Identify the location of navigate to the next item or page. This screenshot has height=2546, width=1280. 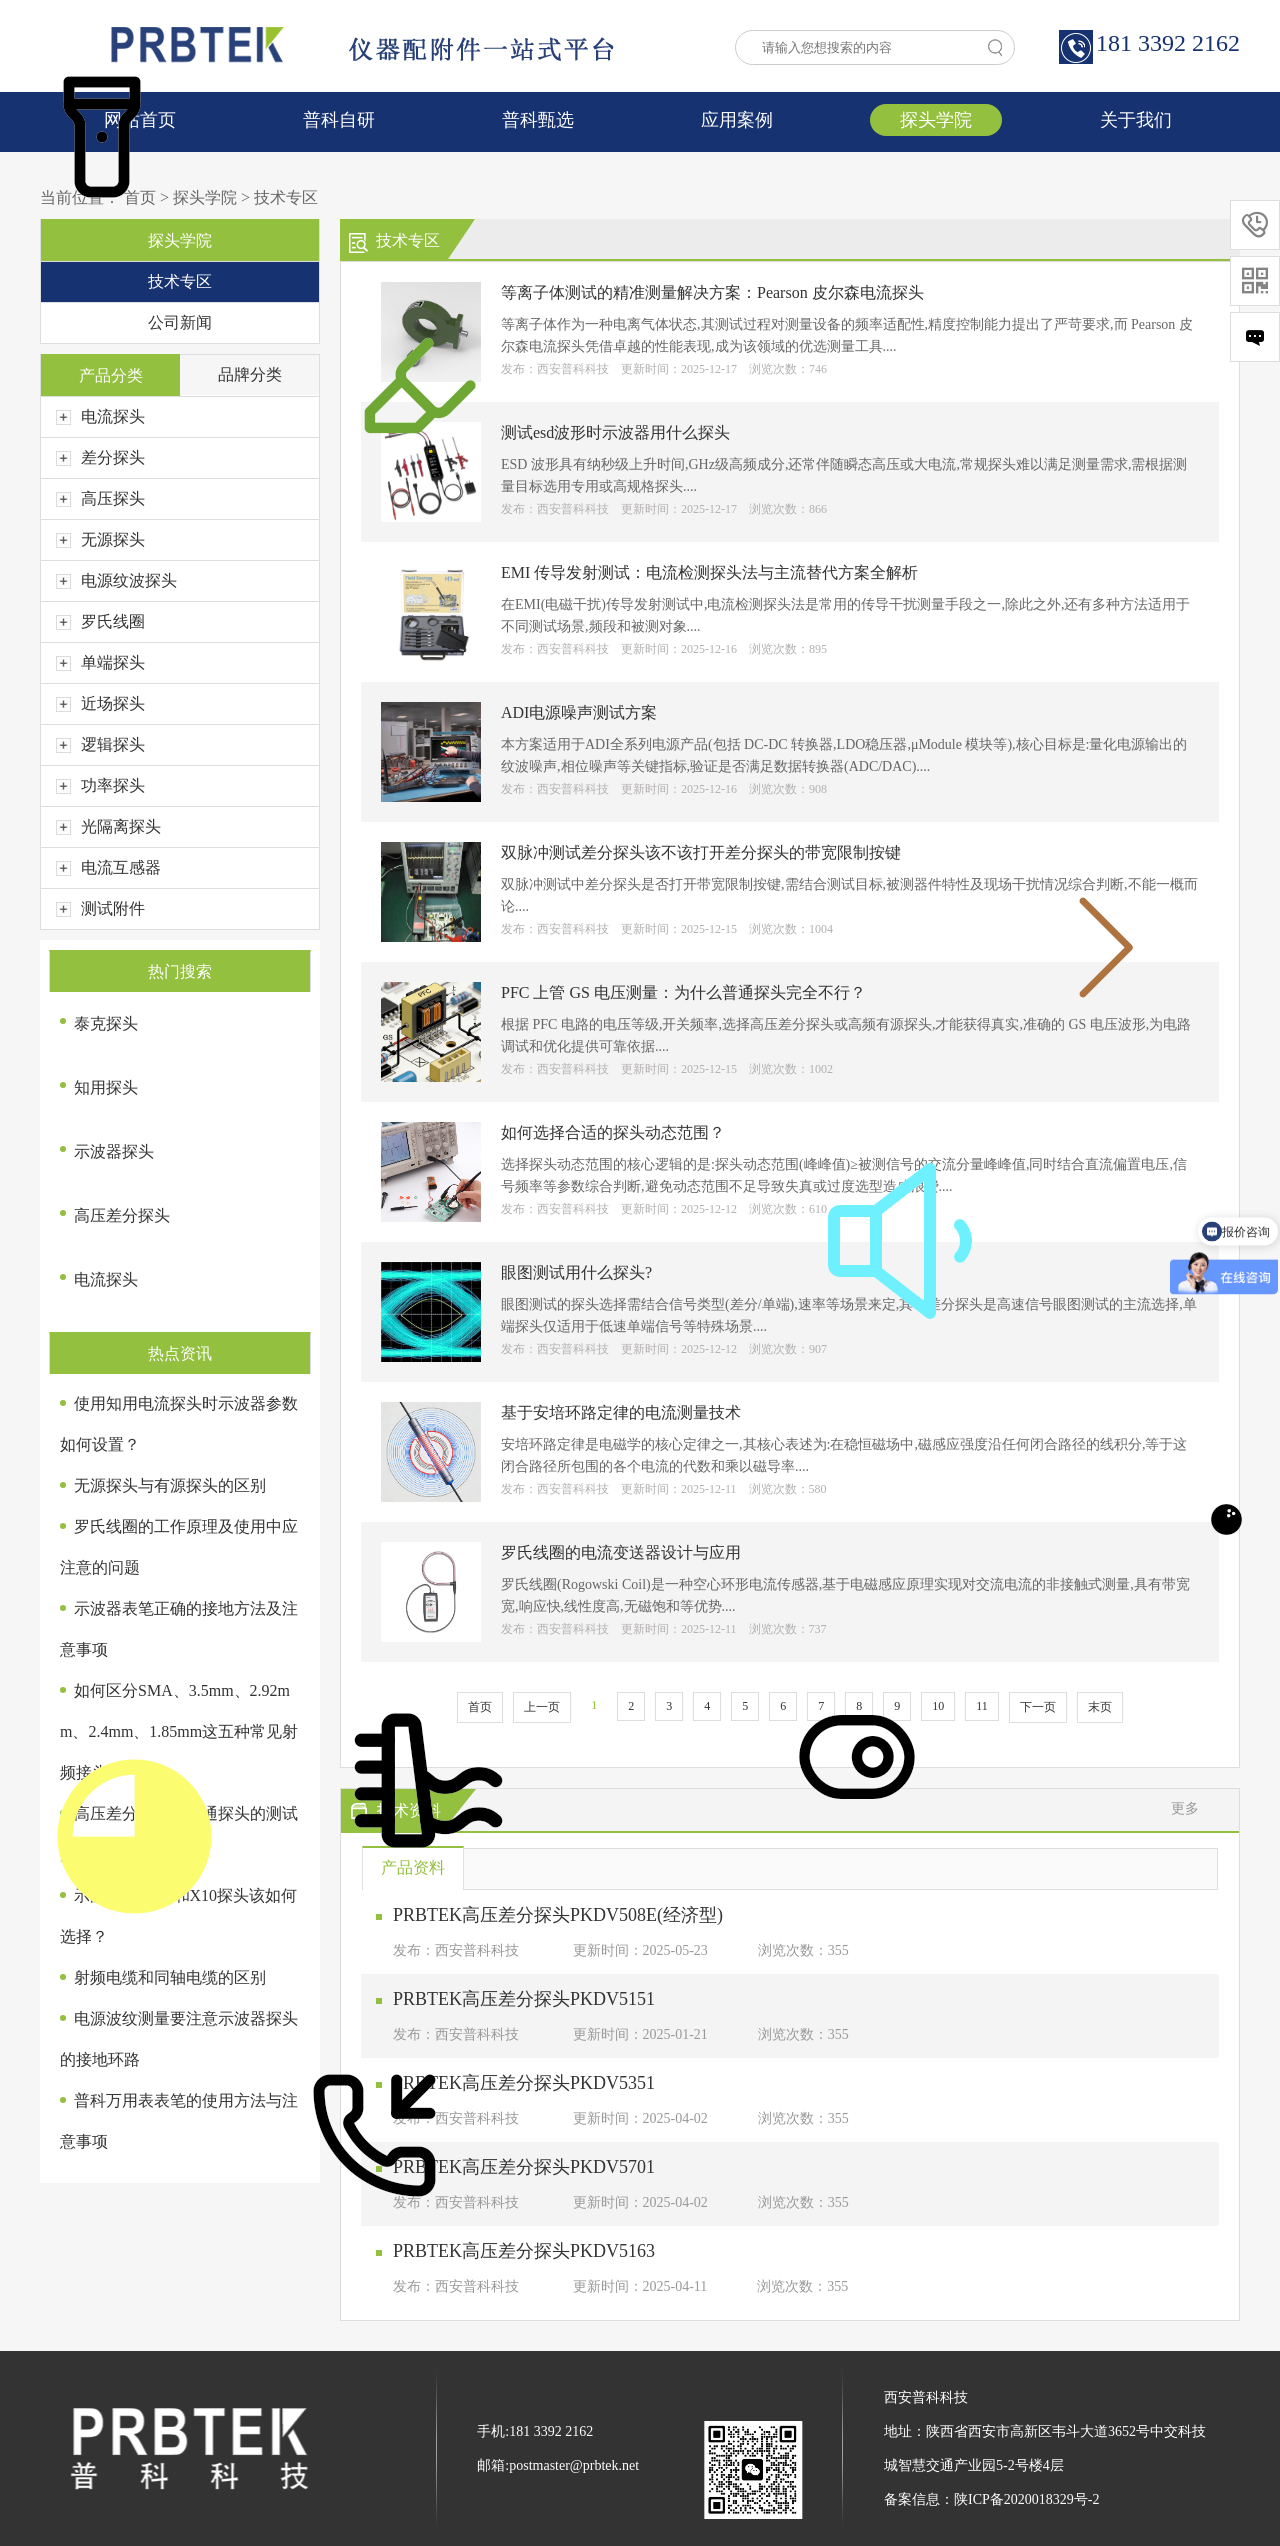
(1101, 947).